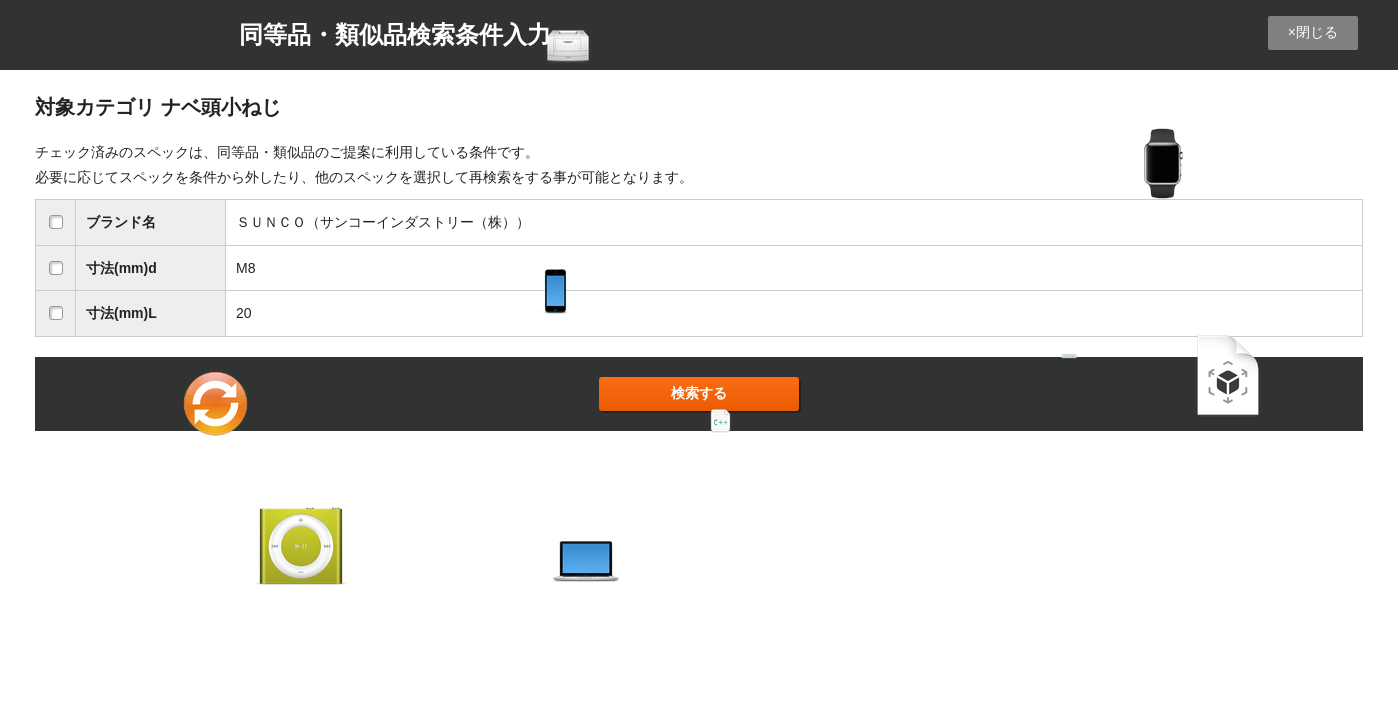 The width and height of the screenshot is (1398, 720). Describe the element at coordinates (555, 291) in the screenshot. I see `iPhone 5c device icon for system identification` at that location.